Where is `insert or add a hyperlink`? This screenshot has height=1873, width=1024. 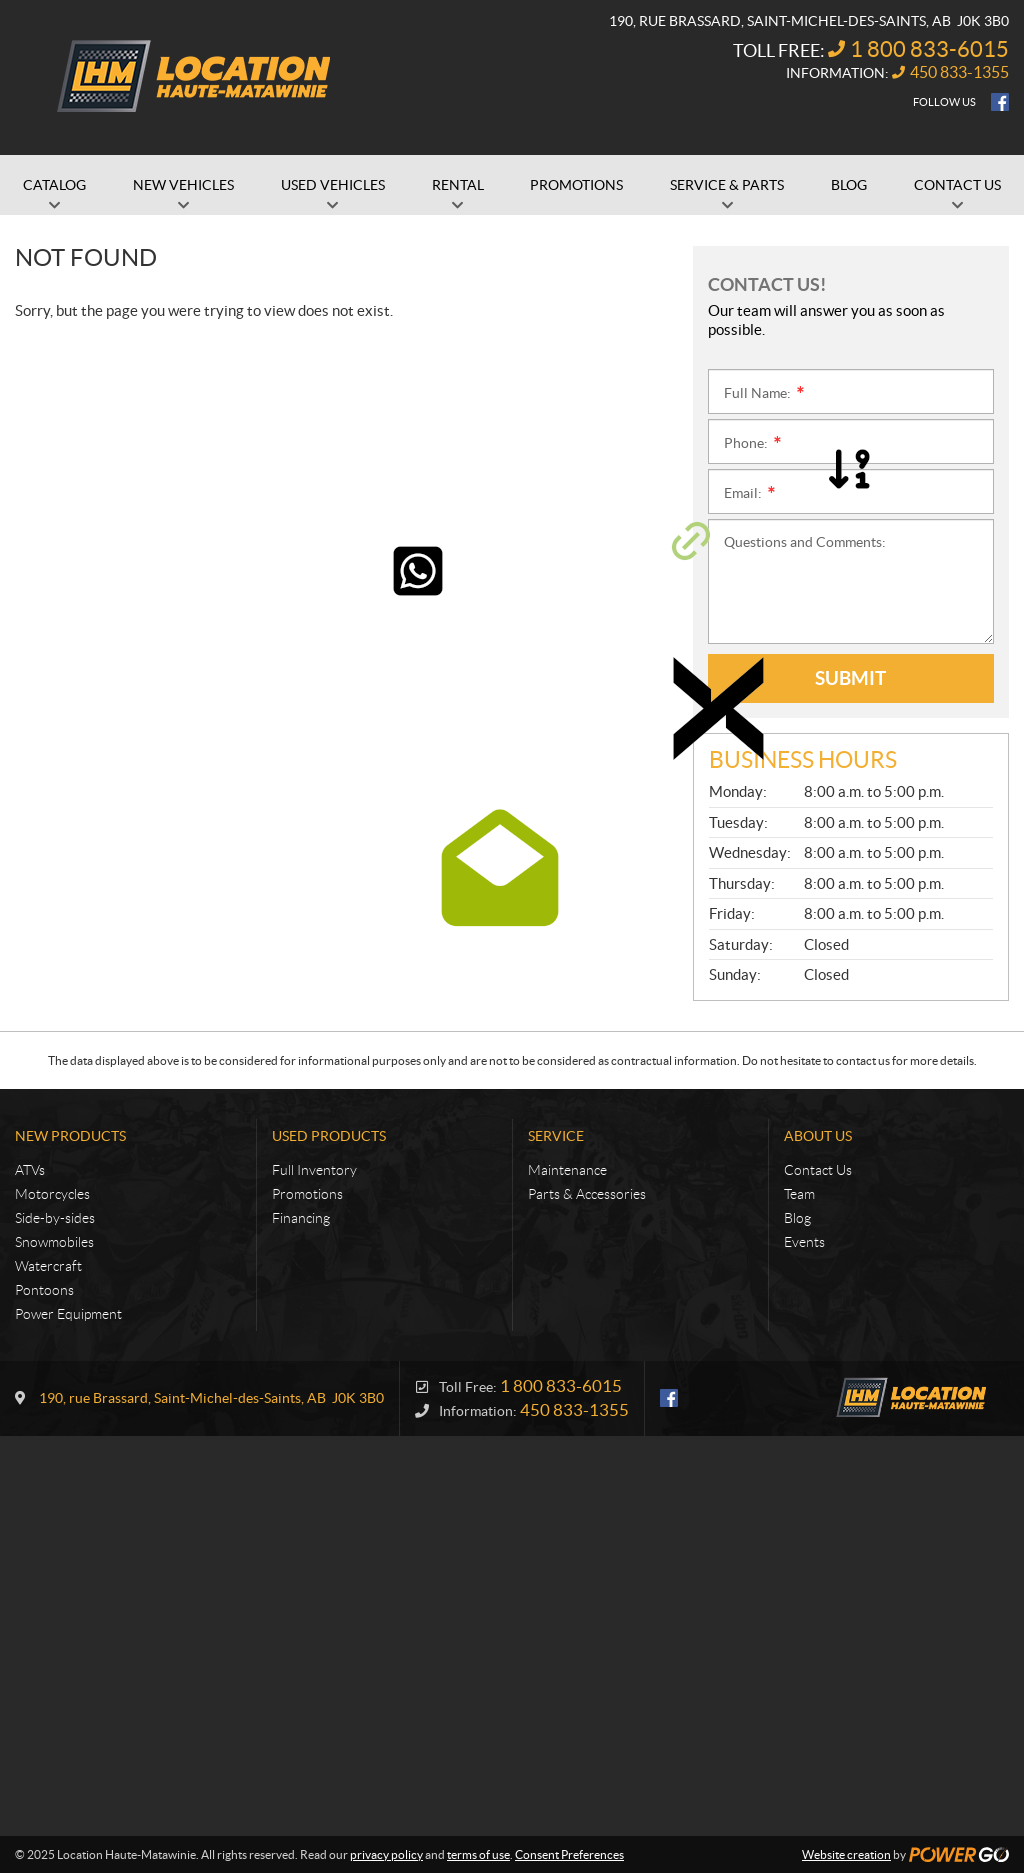
insert or add a hyperlink is located at coordinates (691, 541).